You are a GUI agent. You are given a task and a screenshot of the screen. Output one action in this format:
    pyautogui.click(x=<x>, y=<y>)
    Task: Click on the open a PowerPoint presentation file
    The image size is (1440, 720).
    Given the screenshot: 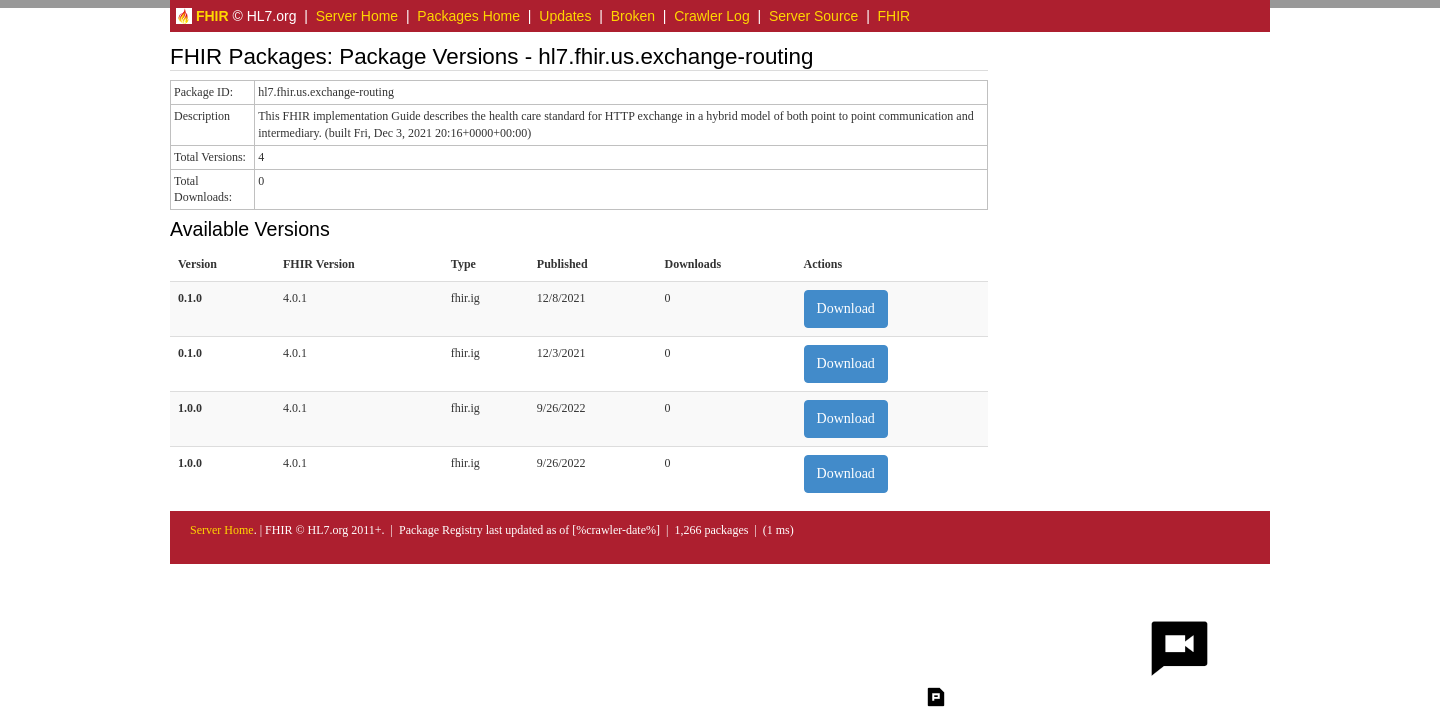 What is the action you would take?
    pyautogui.click(x=936, y=697)
    